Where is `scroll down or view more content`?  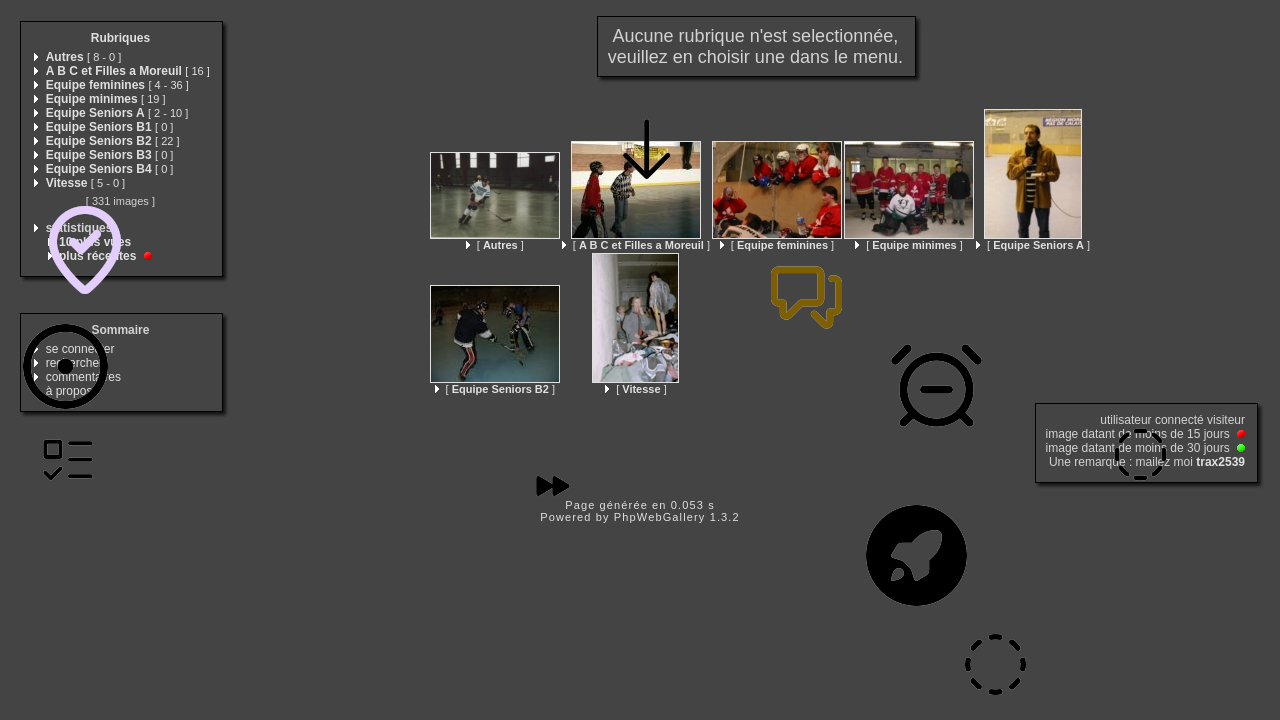 scroll down or view more content is located at coordinates (647, 149).